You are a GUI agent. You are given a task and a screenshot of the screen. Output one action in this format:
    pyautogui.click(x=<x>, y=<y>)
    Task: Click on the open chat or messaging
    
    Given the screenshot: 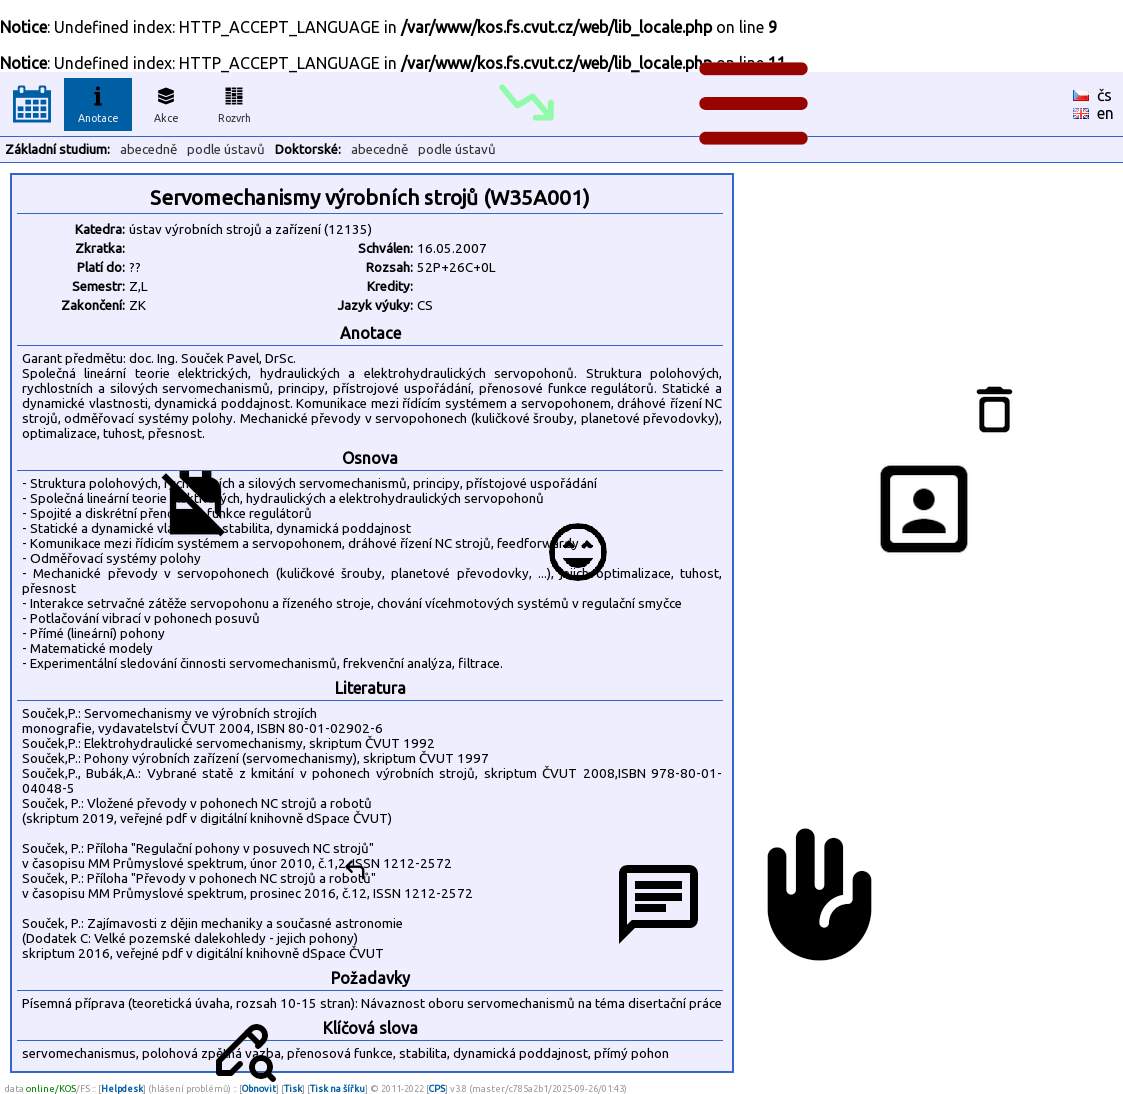 What is the action you would take?
    pyautogui.click(x=658, y=904)
    